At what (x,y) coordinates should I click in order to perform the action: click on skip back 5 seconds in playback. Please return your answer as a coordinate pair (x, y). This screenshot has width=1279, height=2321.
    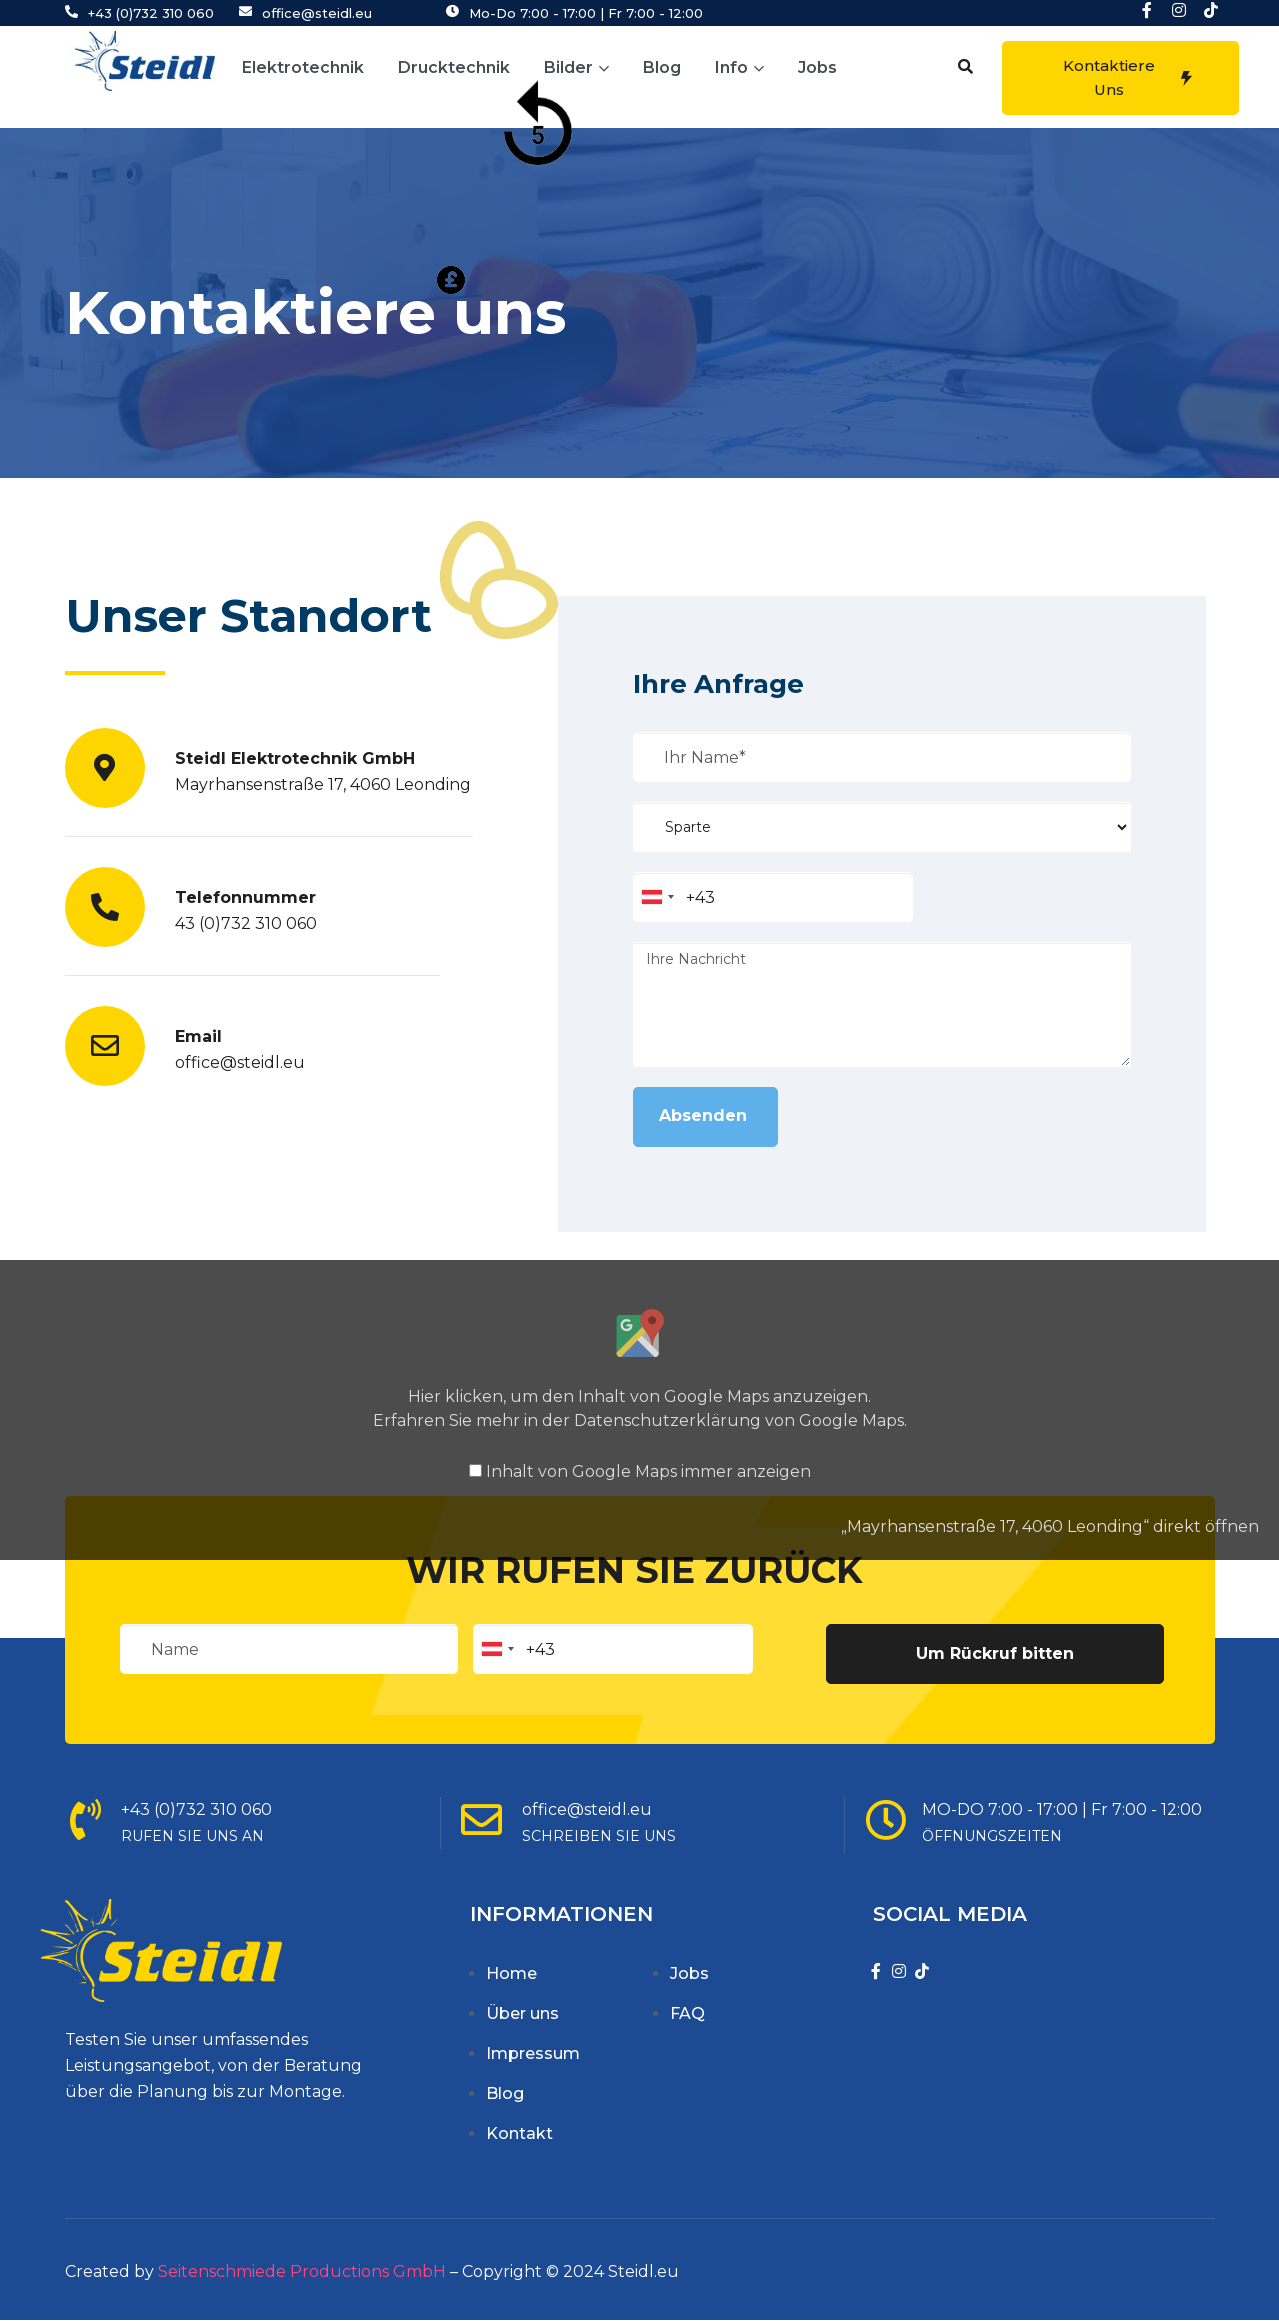
    Looking at the image, I should click on (538, 127).